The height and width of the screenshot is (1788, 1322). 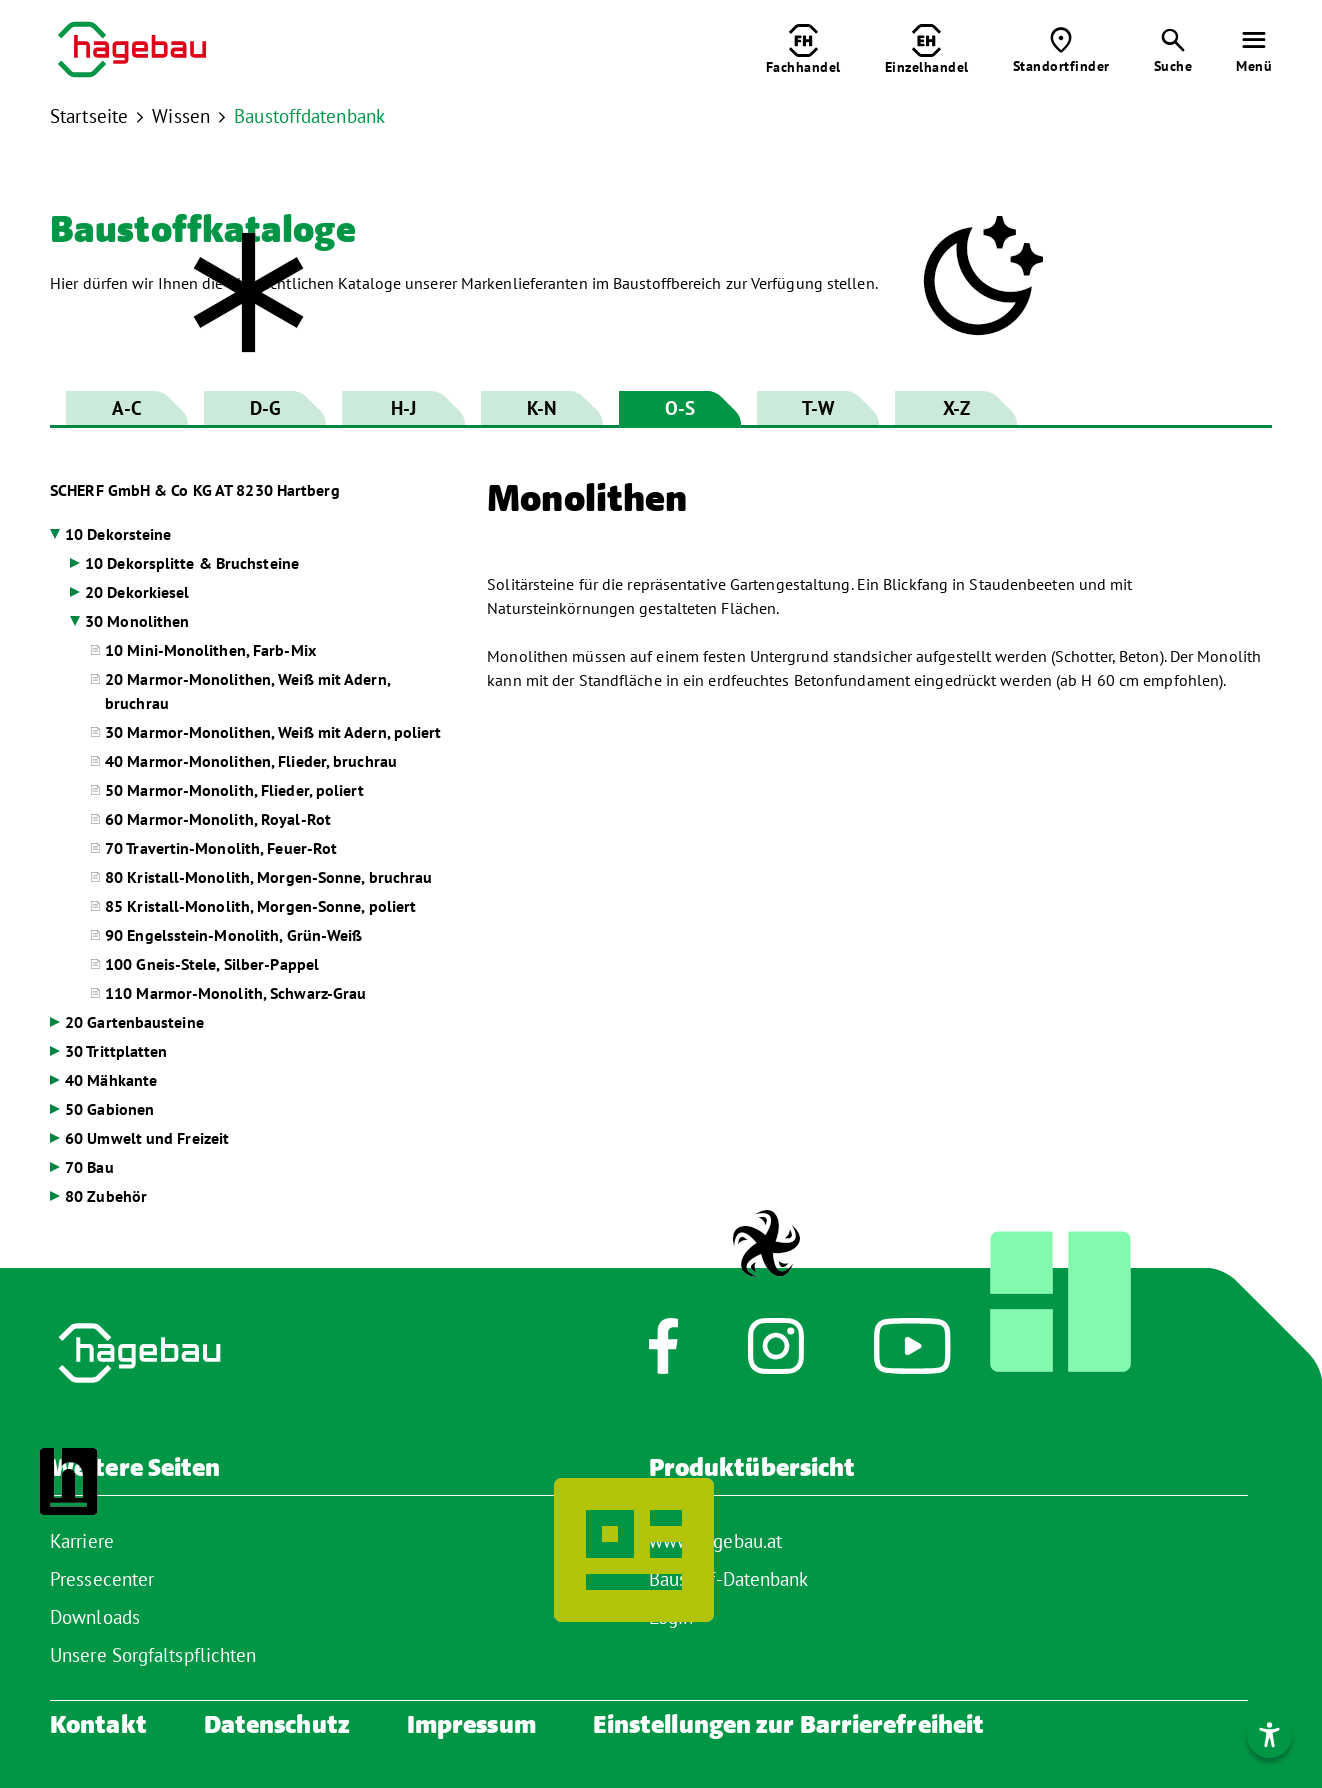 What do you see at coordinates (634, 1550) in the screenshot?
I see `view your profile` at bounding box center [634, 1550].